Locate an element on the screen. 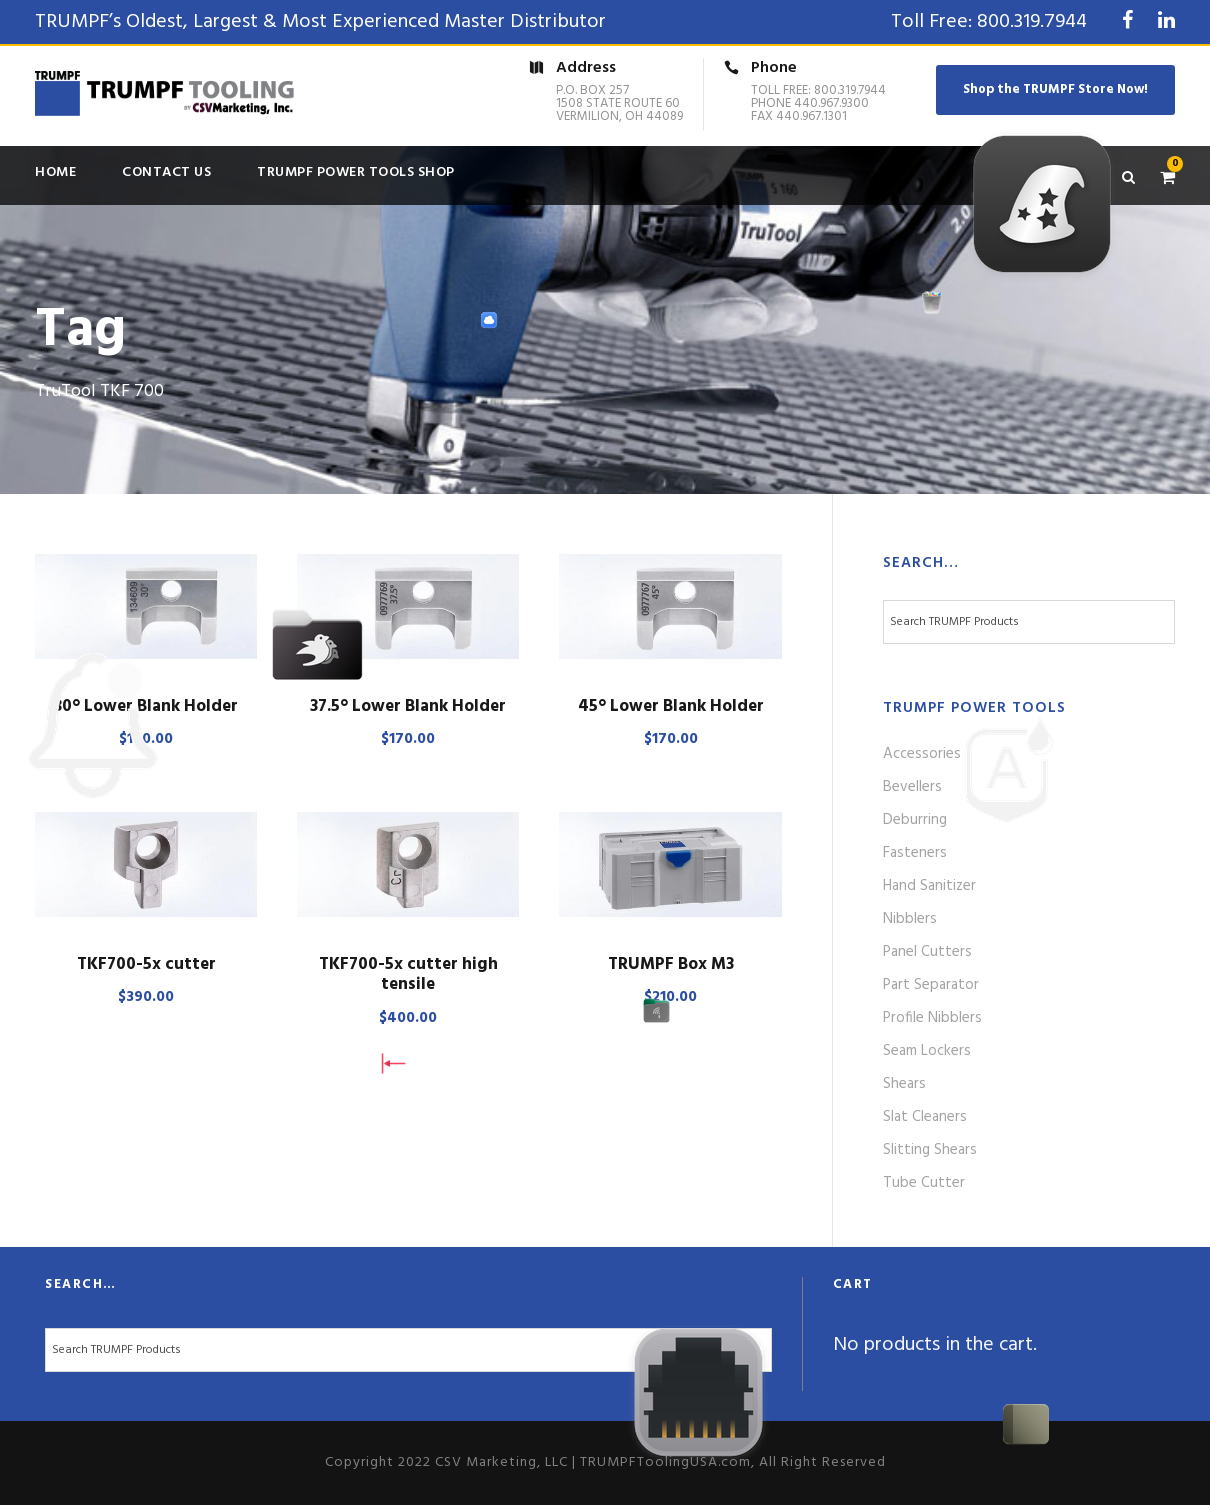  access the desktop folder is located at coordinates (1026, 1423).